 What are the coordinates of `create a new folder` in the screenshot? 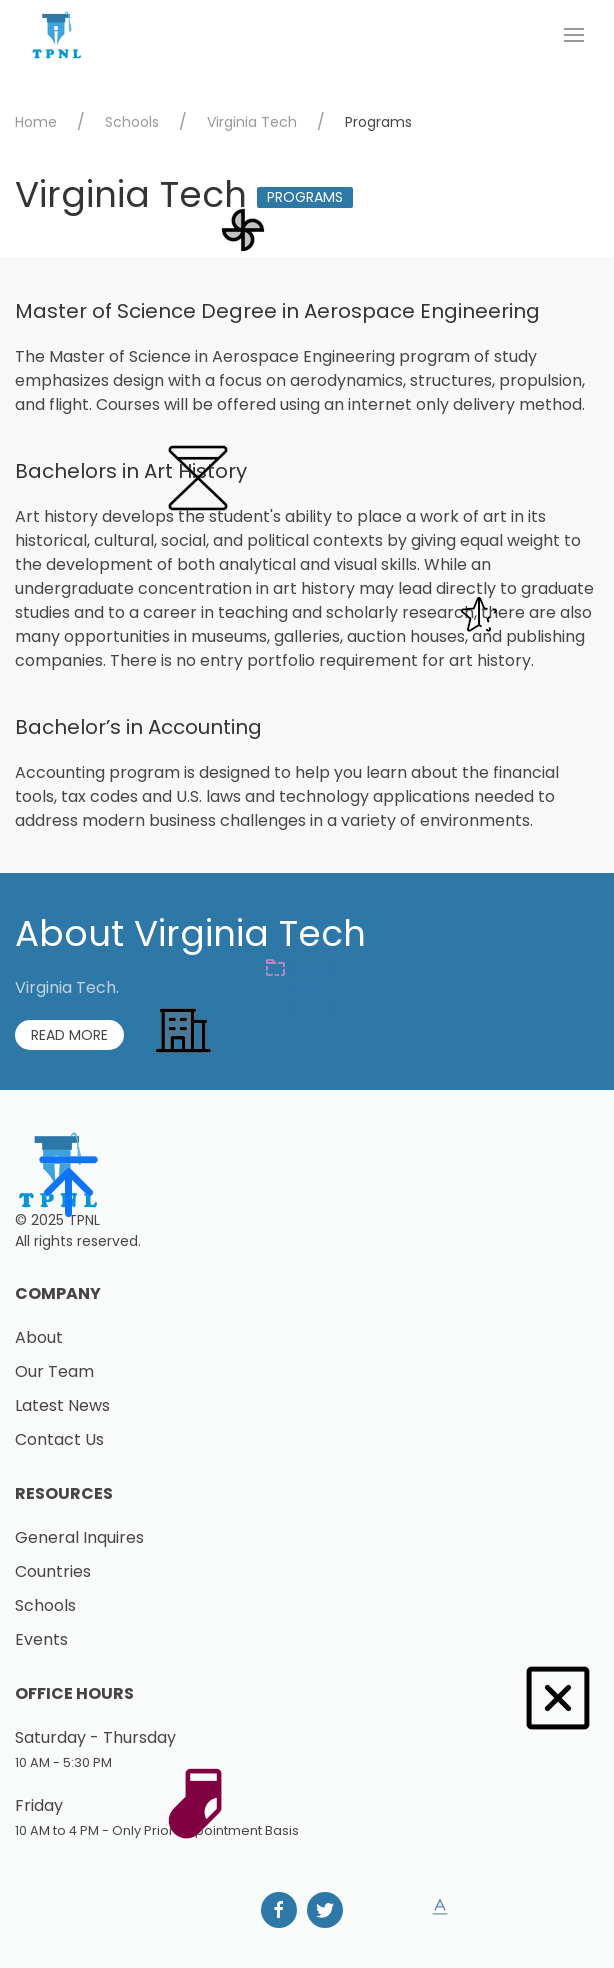 It's located at (275, 967).